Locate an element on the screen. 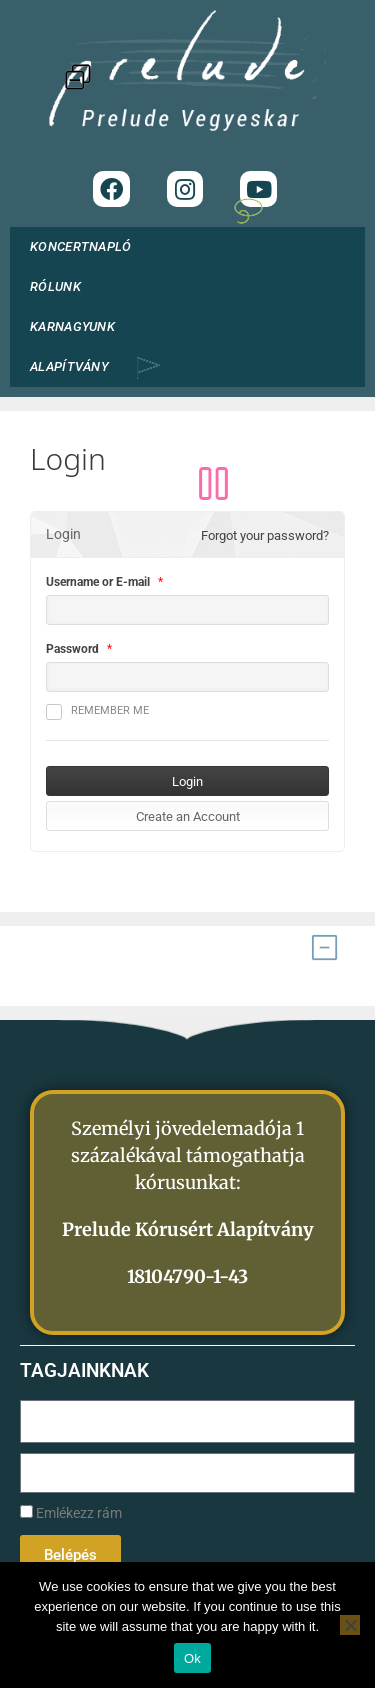  freeform selection tool is located at coordinates (248, 209).